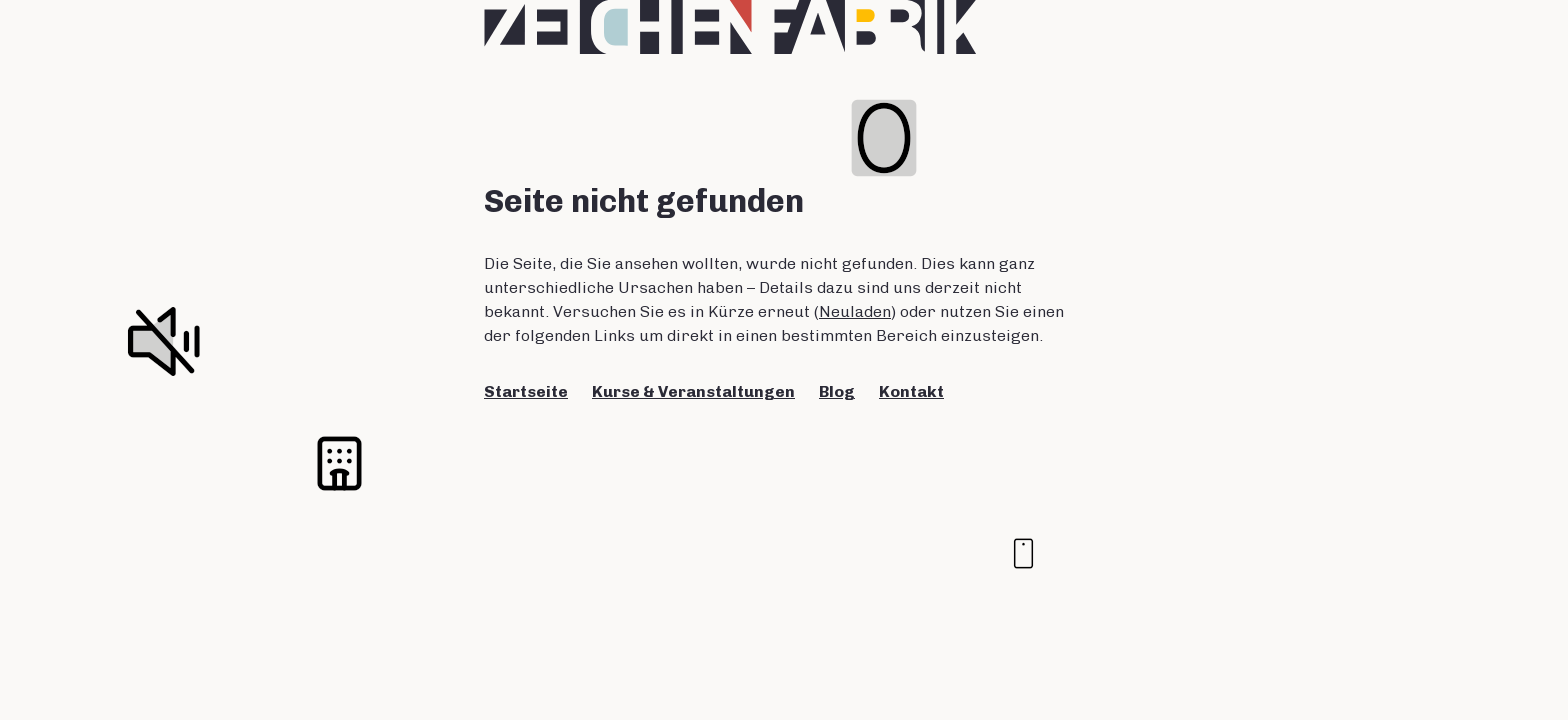 The image size is (1568, 720). What do you see at coordinates (884, 138) in the screenshot?
I see `represents the number zero in a numeric input or display` at bounding box center [884, 138].